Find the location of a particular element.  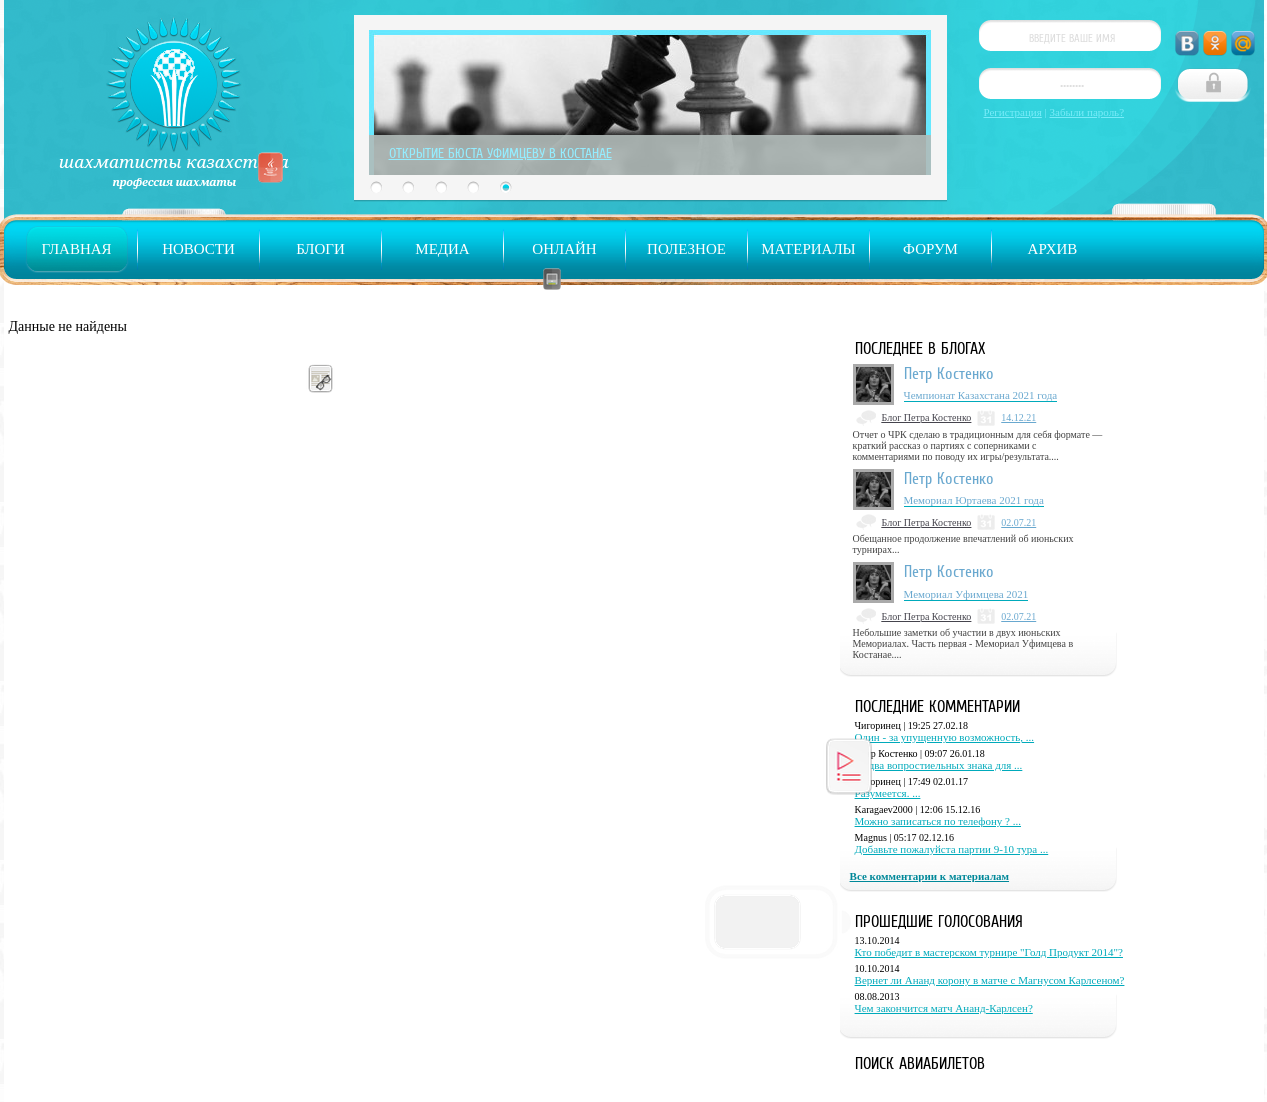

game boy advance ROM file is located at coordinates (552, 279).